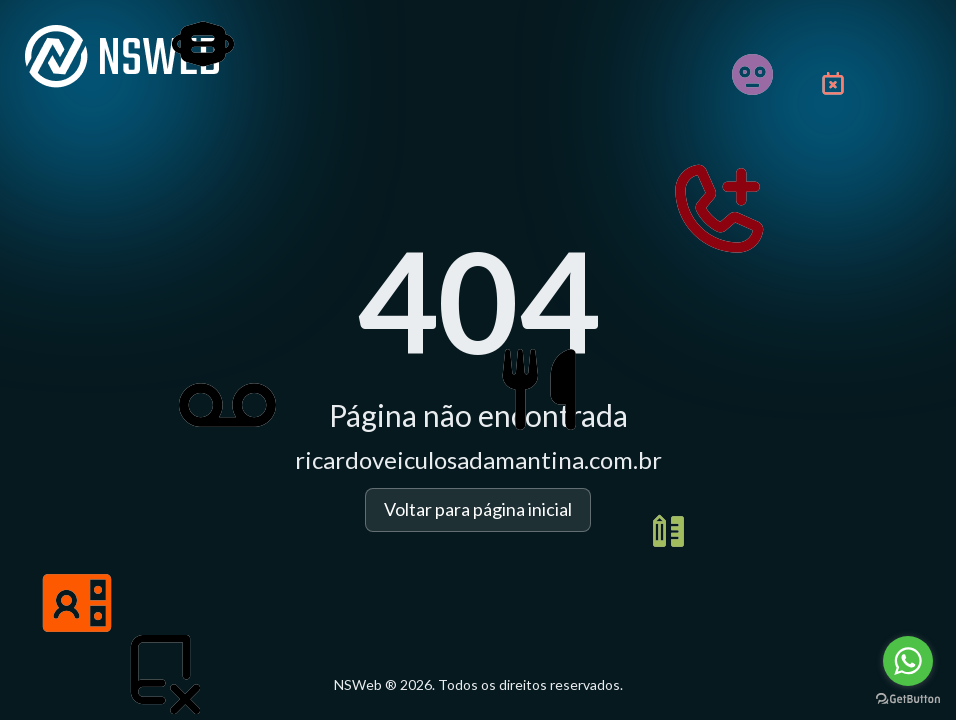 This screenshot has height=720, width=956. What do you see at coordinates (540, 389) in the screenshot?
I see `find nearby restaurants or dining options` at bounding box center [540, 389].